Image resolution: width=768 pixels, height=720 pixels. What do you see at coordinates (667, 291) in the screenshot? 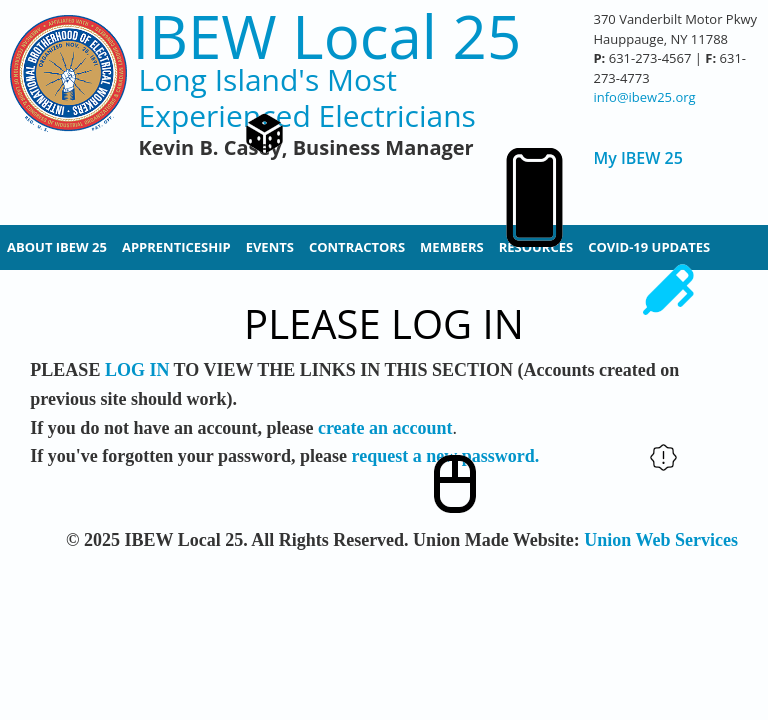
I see `edit or compose content` at bounding box center [667, 291].